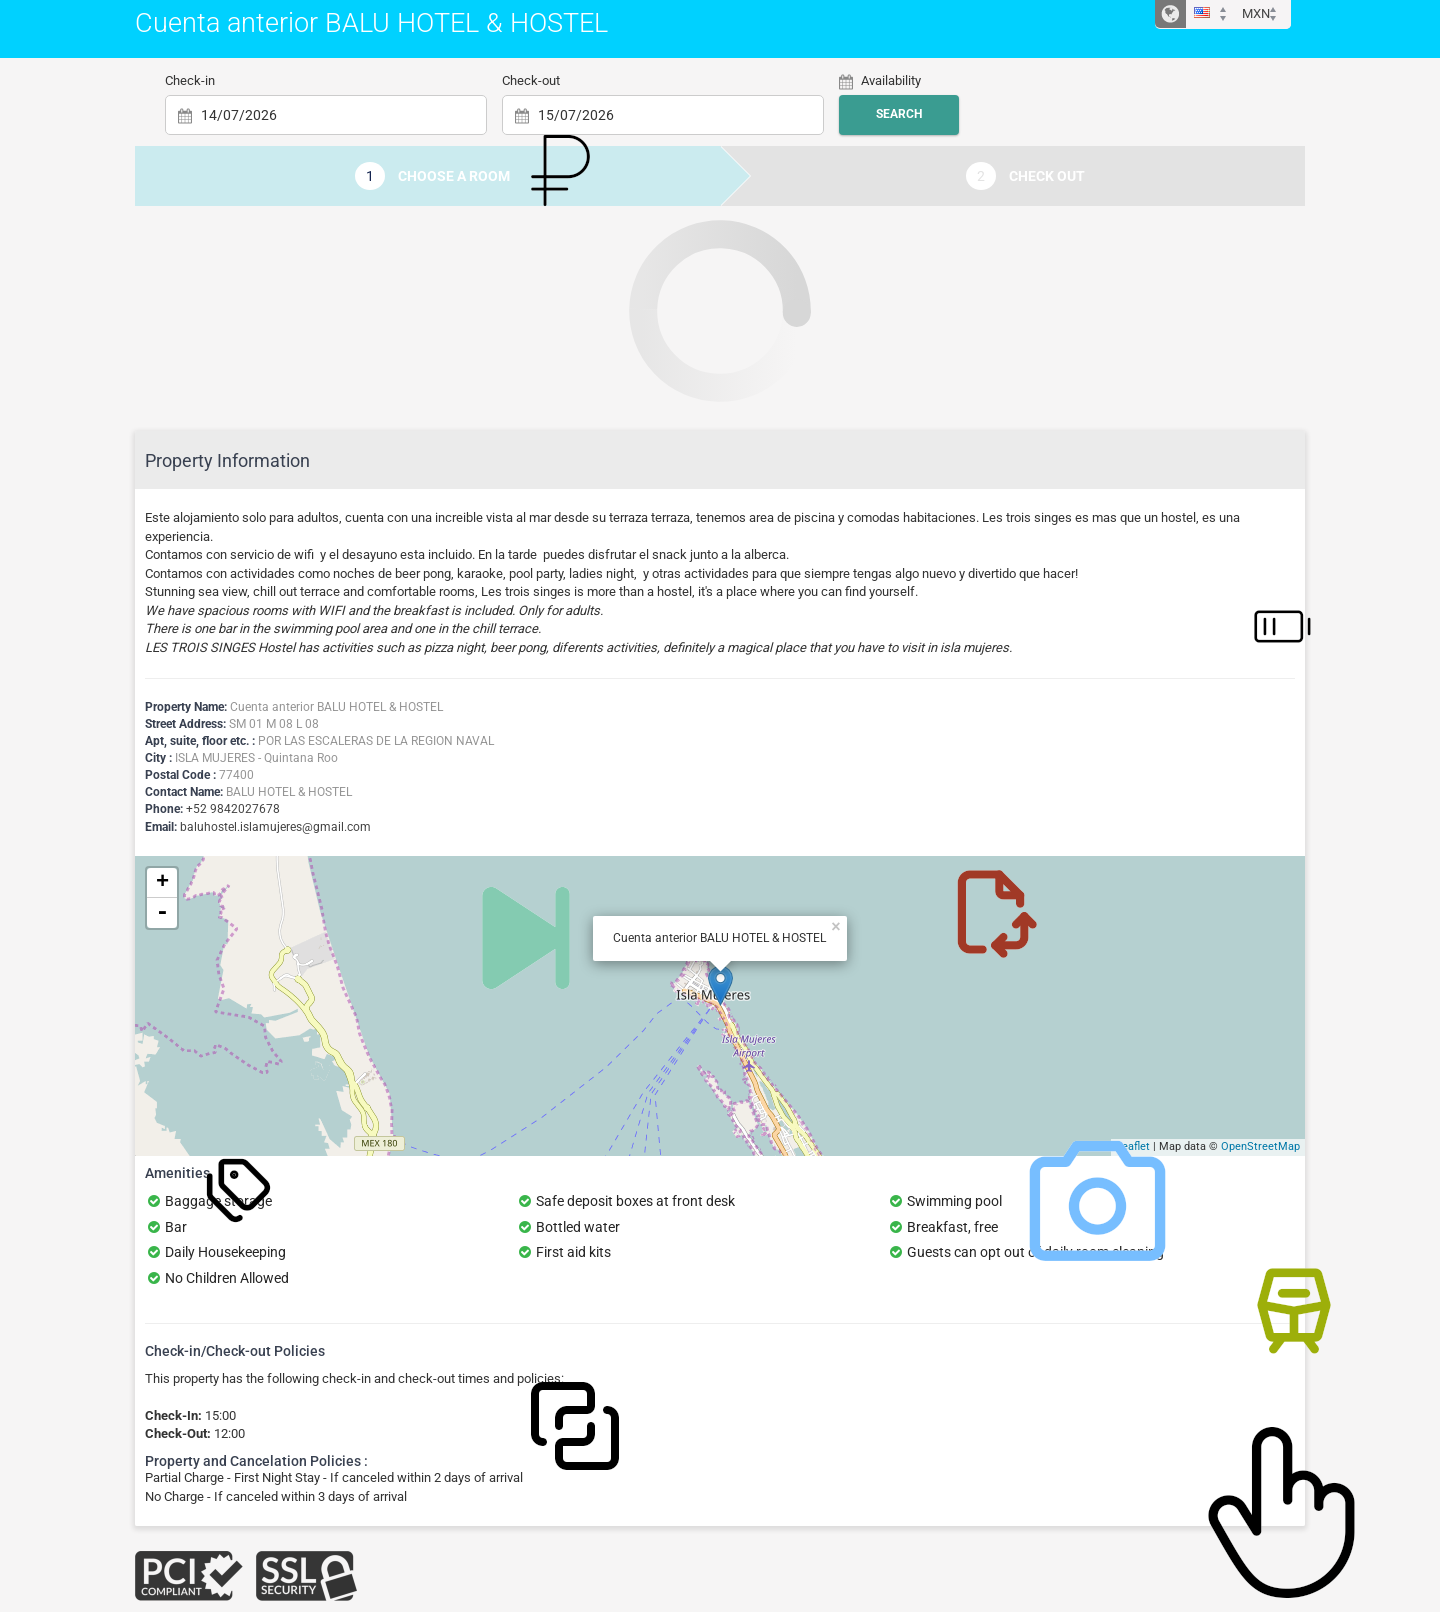 The width and height of the screenshot is (1440, 1612). Describe the element at coordinates (526, 938) in the screenshot. I see `skip to the next track` at that location.